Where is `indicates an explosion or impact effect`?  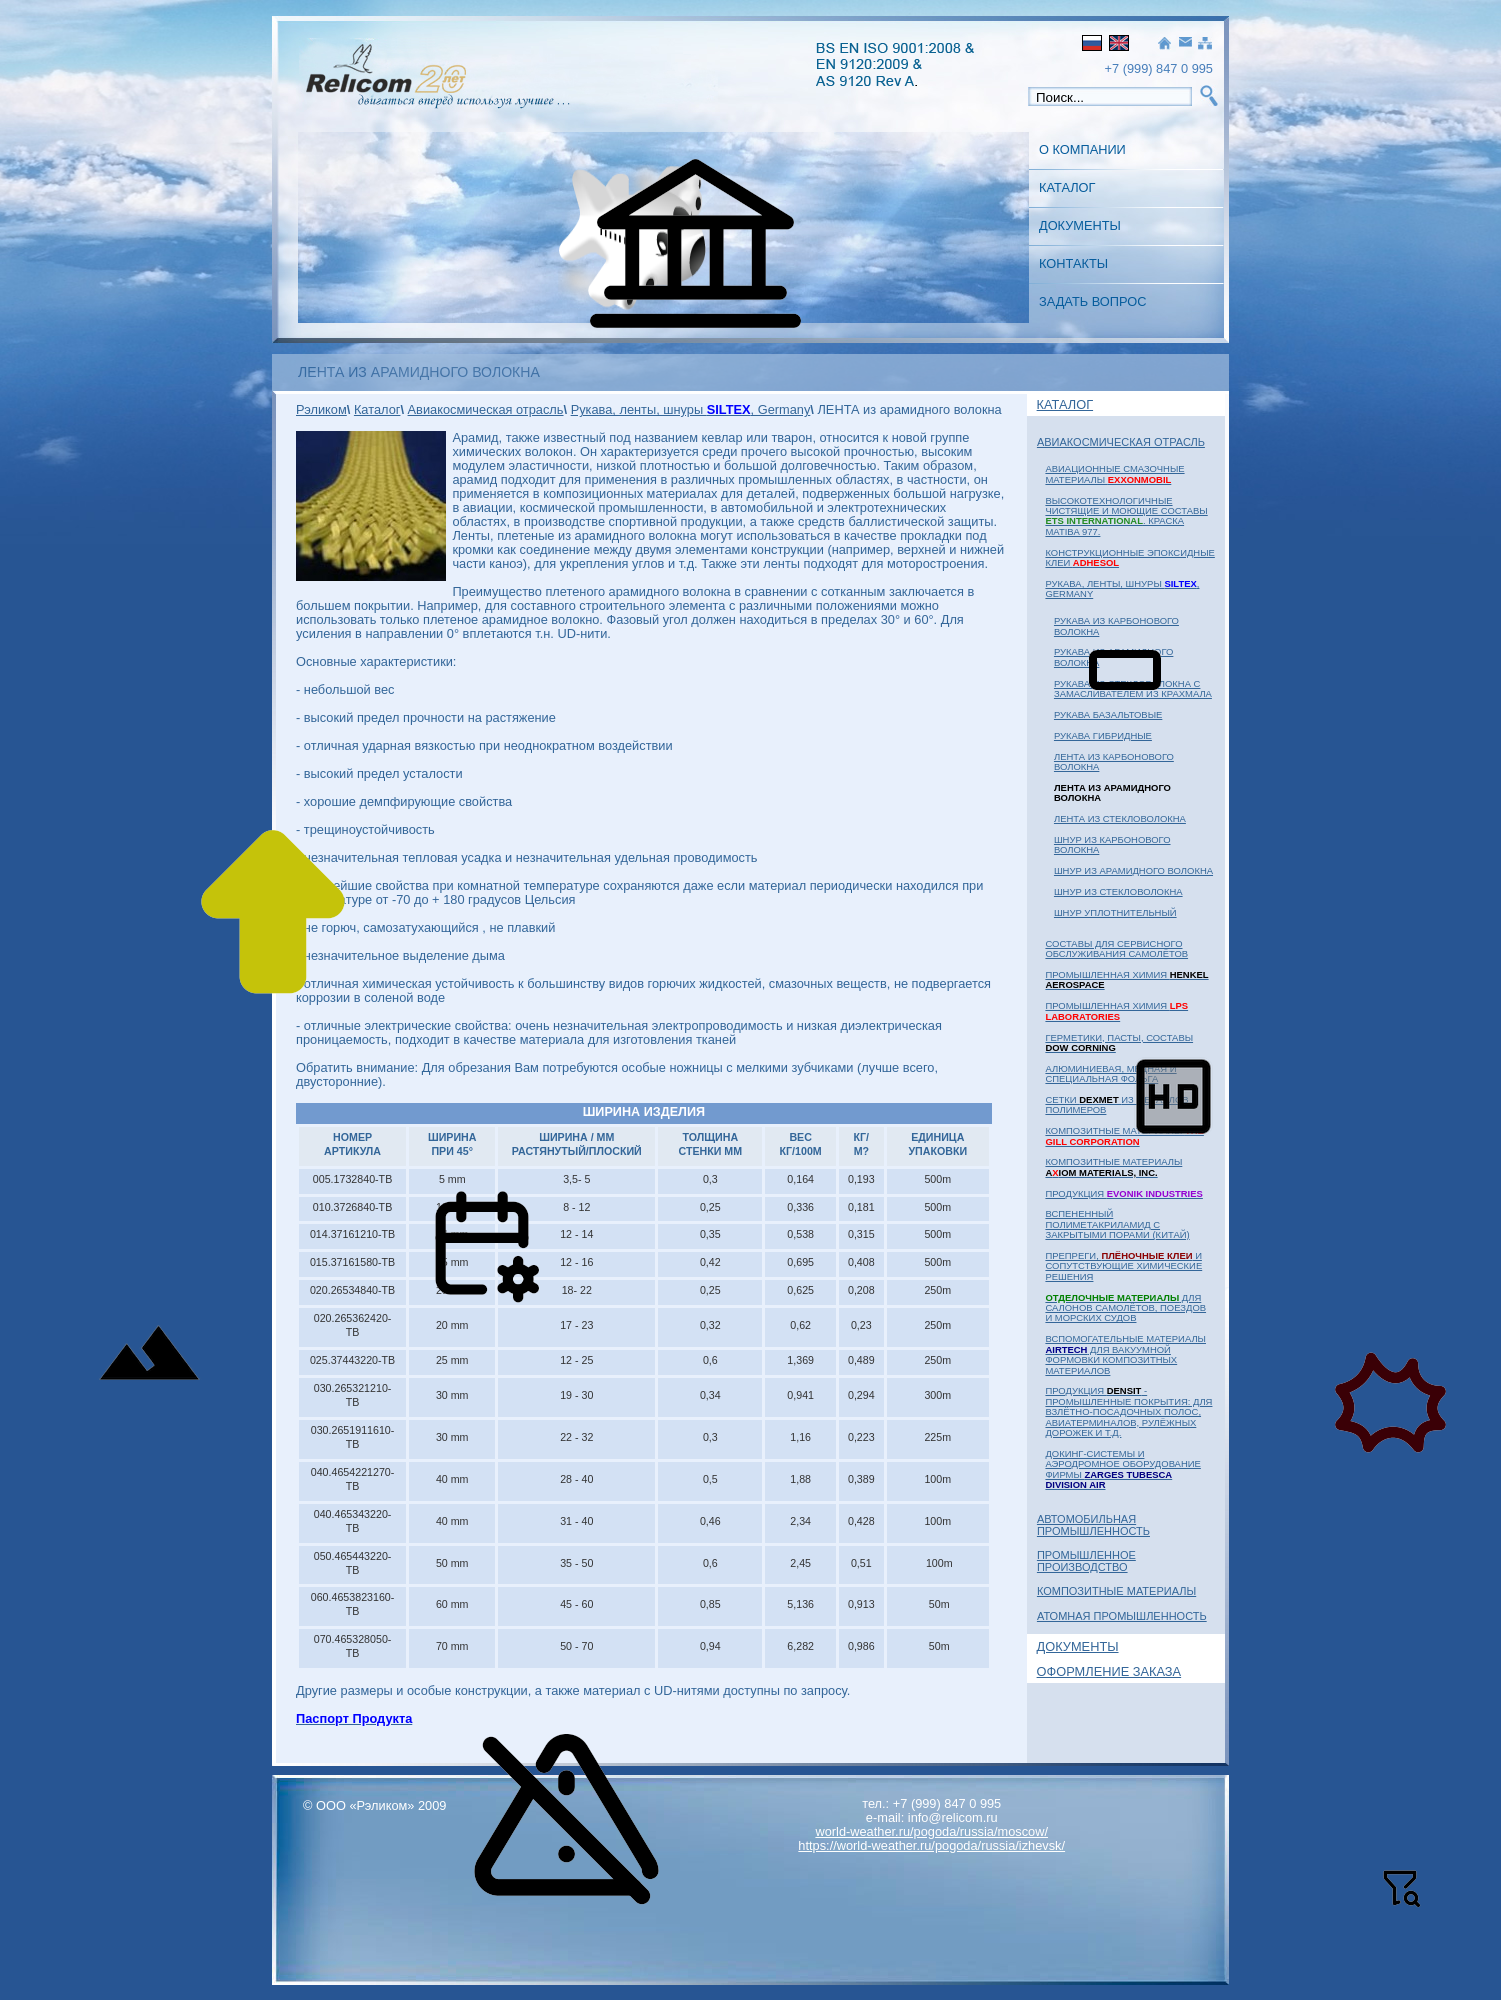 indicates an explosion or impact effect is located at coordinates (1390, 1402).